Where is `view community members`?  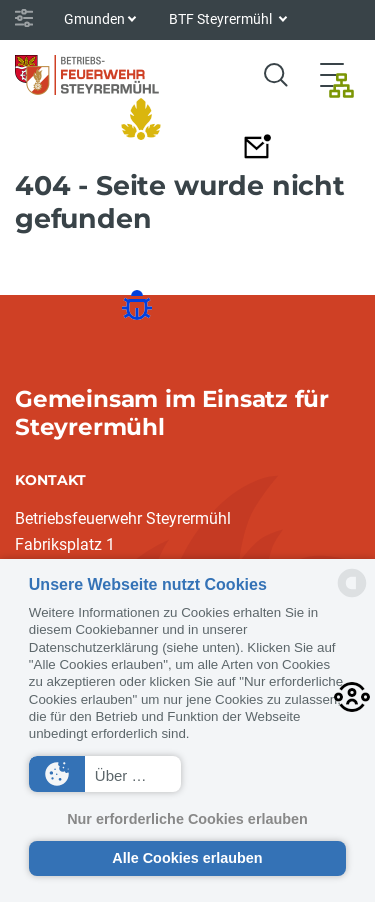 view community members is located at coordinates (352, 697).